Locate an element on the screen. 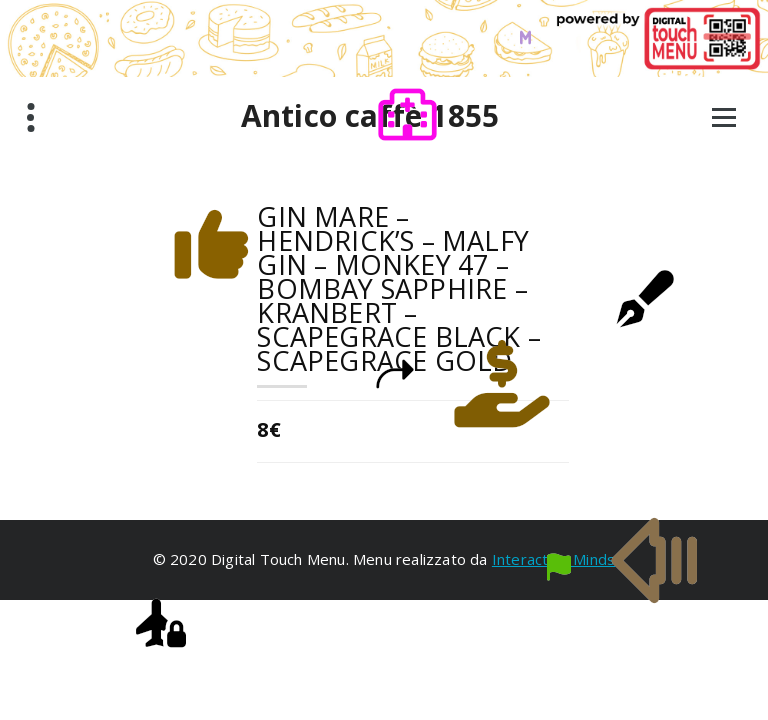 The image size is (768, 720). indicates medium size option is located at coordinates (525, 37).